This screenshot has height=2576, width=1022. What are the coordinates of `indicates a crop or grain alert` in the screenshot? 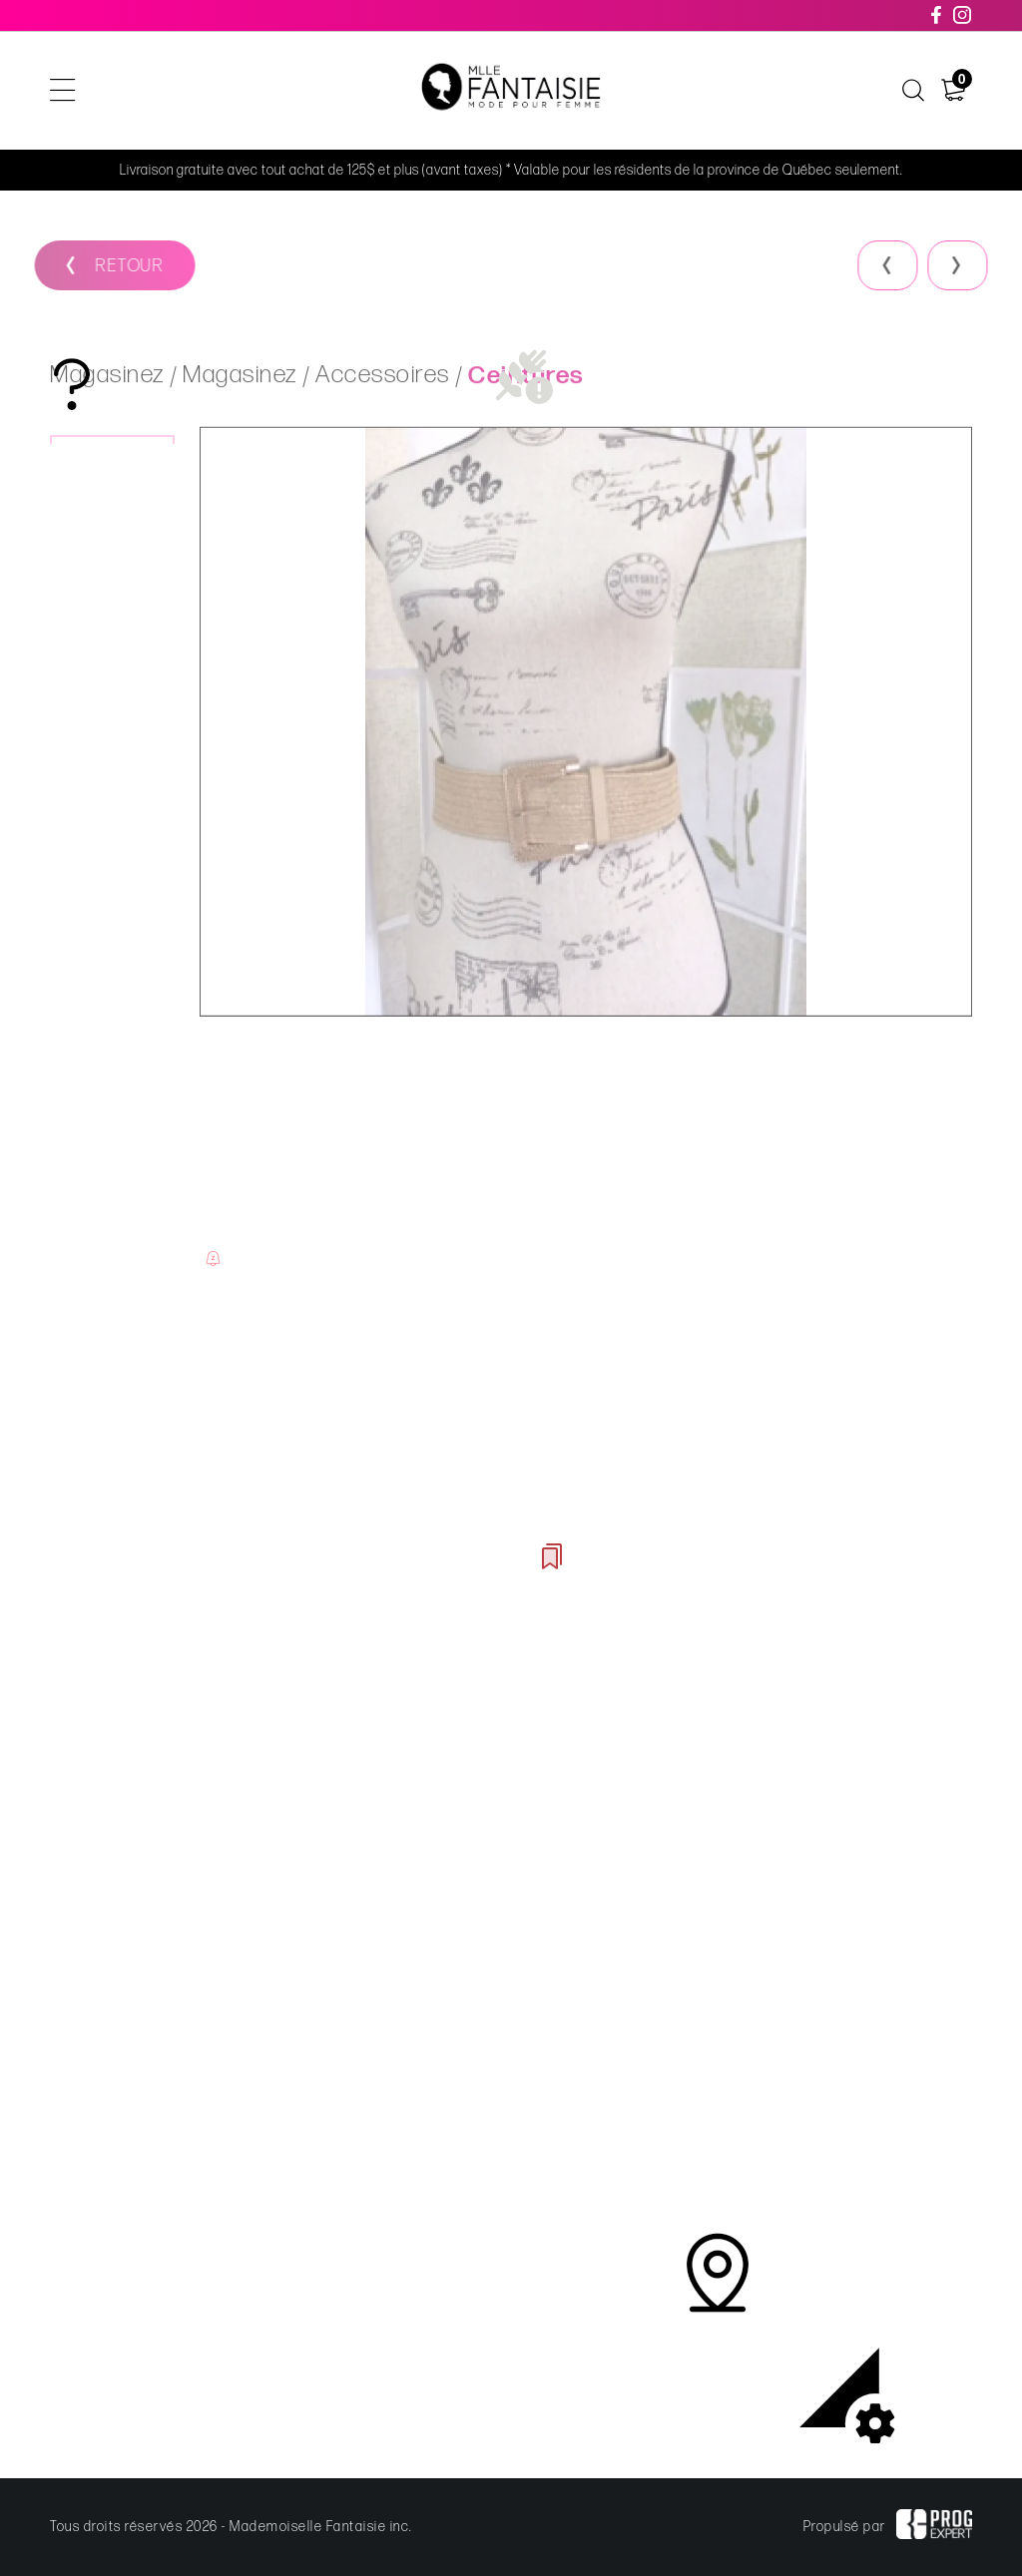 It's located at (522, 373).